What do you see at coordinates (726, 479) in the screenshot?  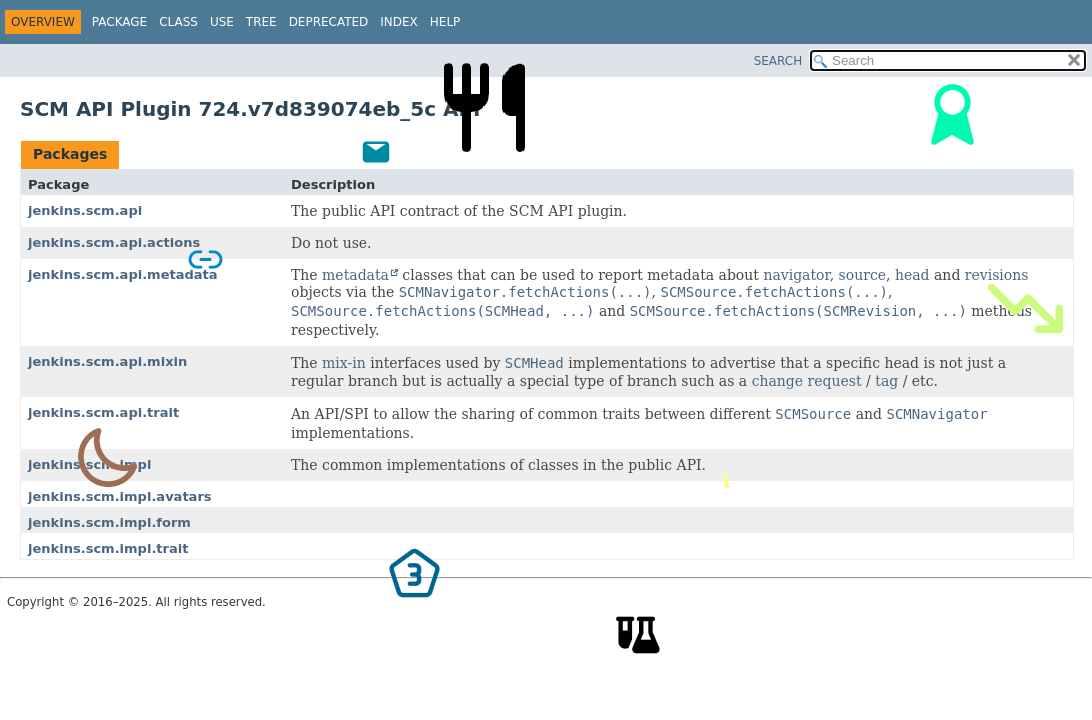 I see `view more information about this item` at bounding box center [726, 479].